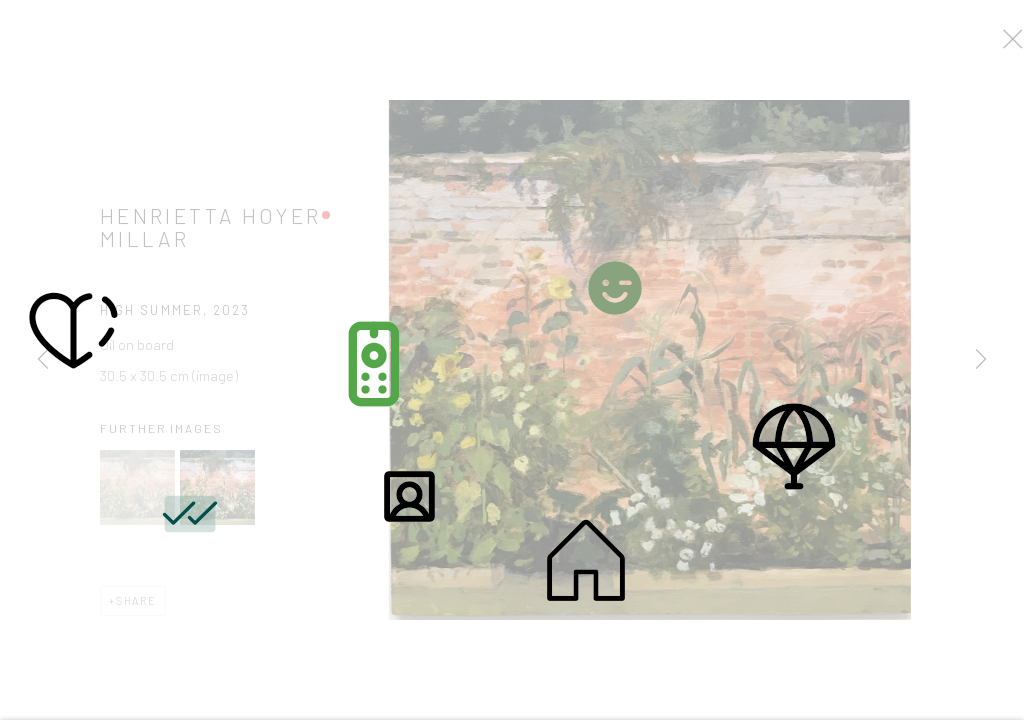 This screenshot has width=1024, height=720. Describe the element at coordinates (586, 562) in the screenshot. I see `navigate to home screen` at that location.